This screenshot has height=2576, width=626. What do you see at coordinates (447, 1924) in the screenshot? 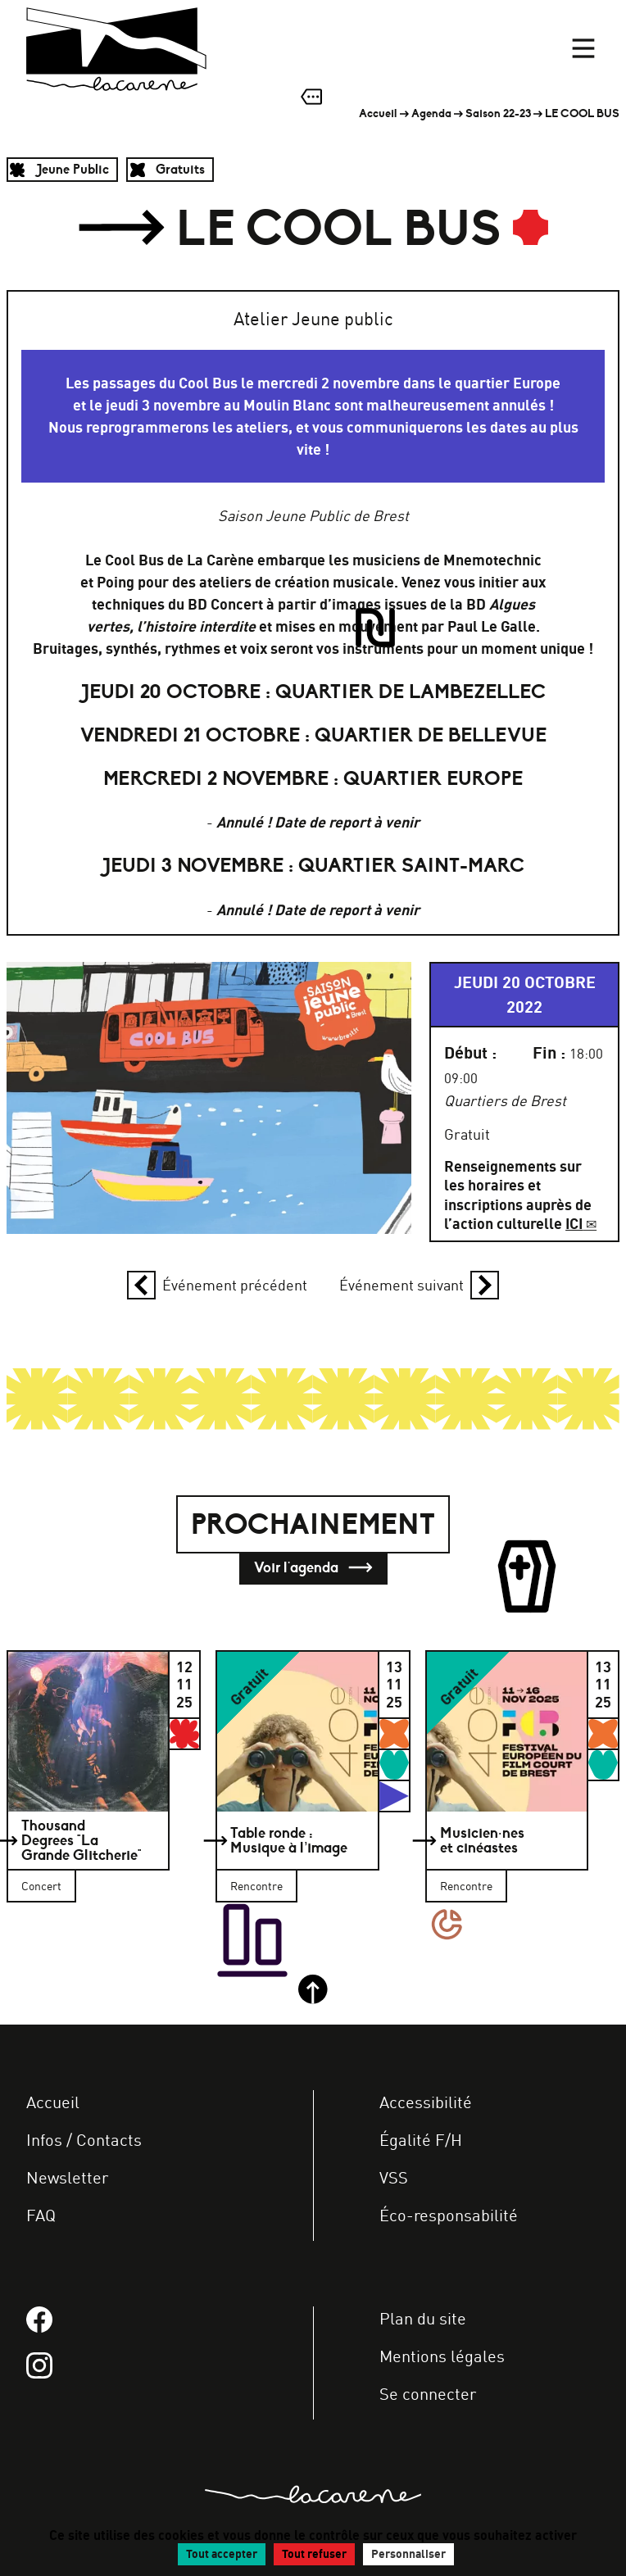
I see `view analytics or statistics breakdown` at bounding box center [447, 1924].